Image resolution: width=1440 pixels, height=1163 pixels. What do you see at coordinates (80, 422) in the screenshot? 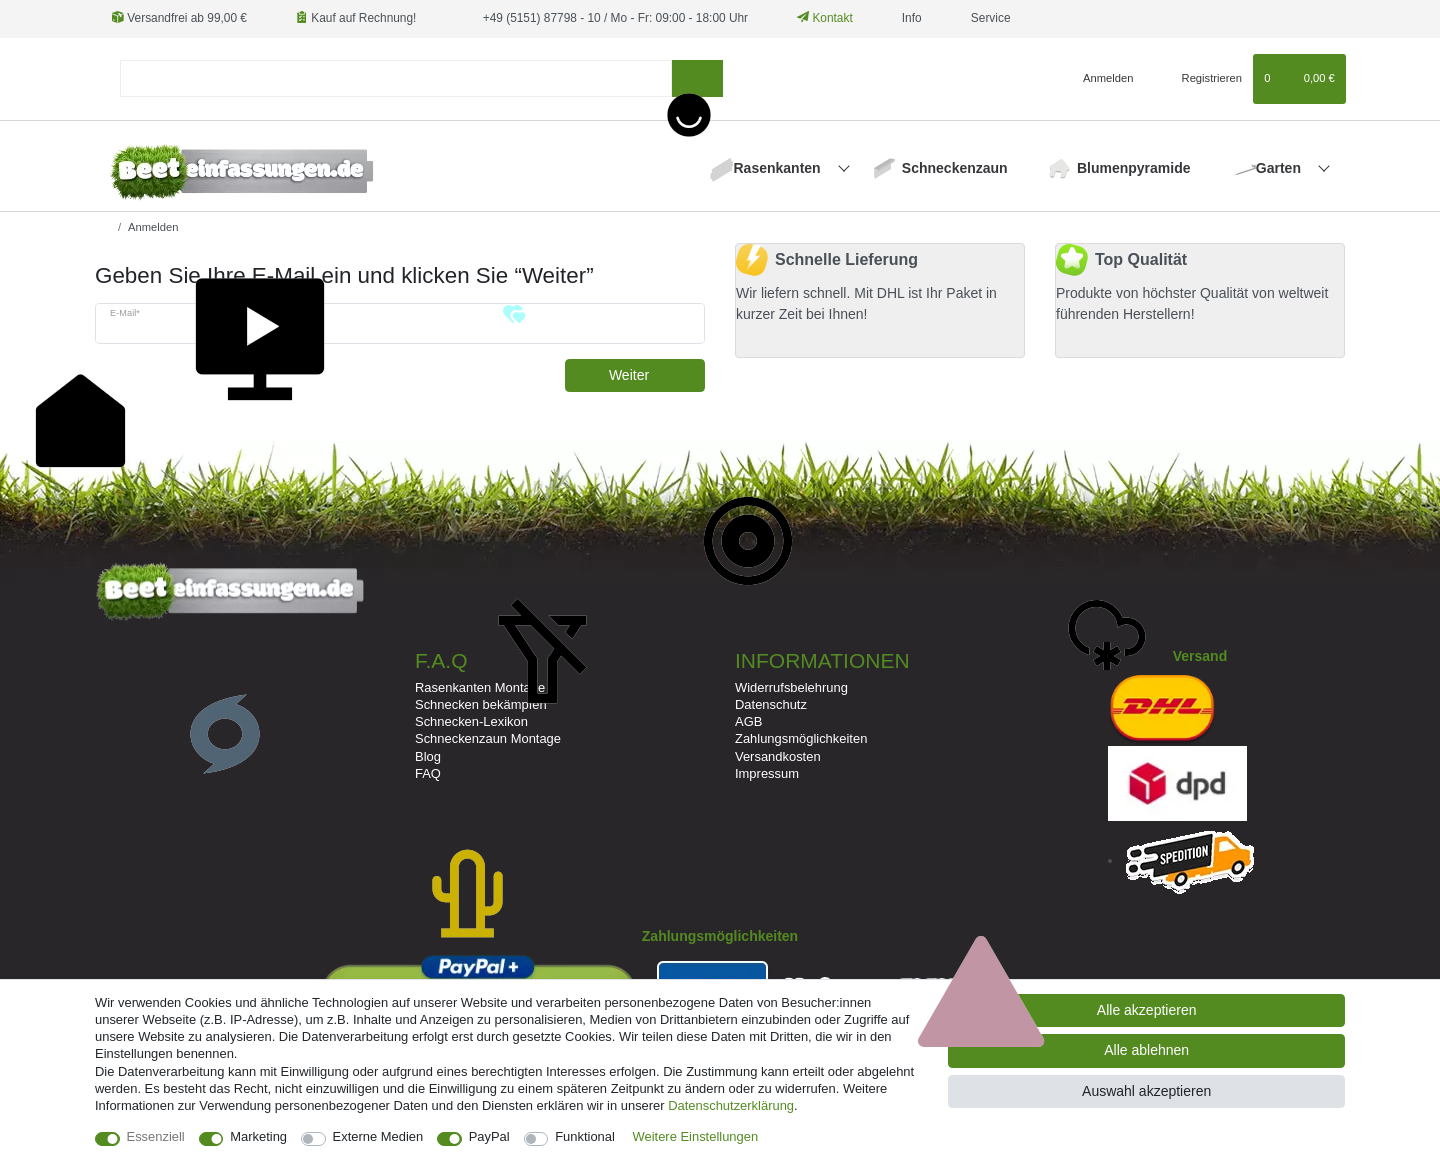
I see `navigate to home screen` at bounding box center [80, 422].